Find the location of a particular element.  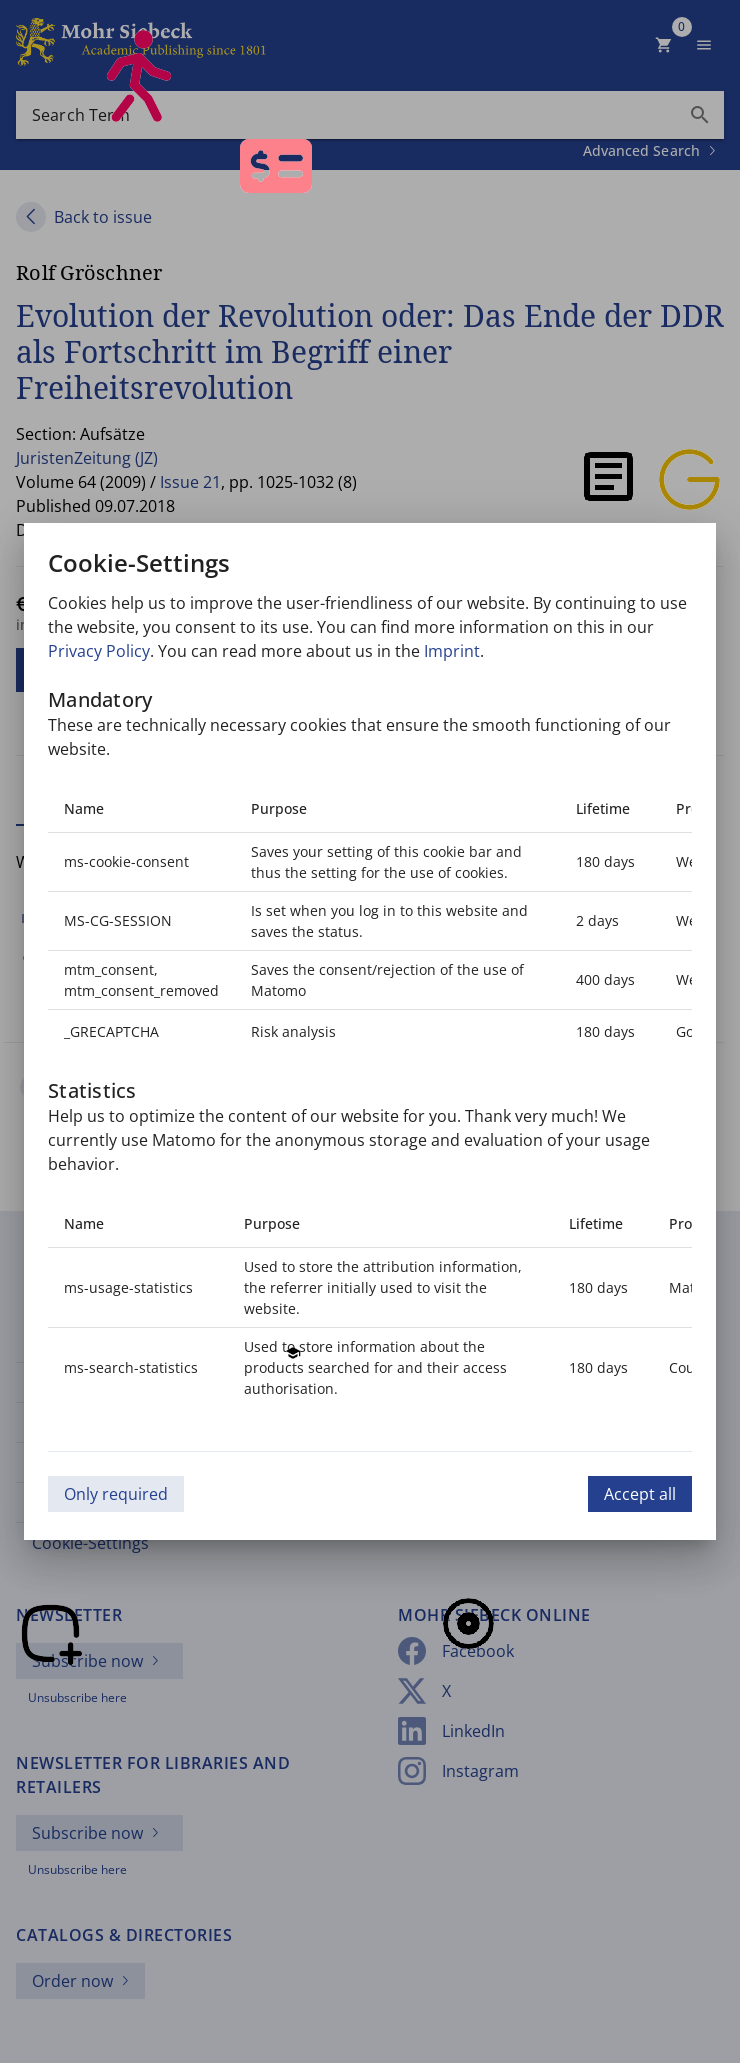

access education or school-related features is located at coordinates (293, 1353).